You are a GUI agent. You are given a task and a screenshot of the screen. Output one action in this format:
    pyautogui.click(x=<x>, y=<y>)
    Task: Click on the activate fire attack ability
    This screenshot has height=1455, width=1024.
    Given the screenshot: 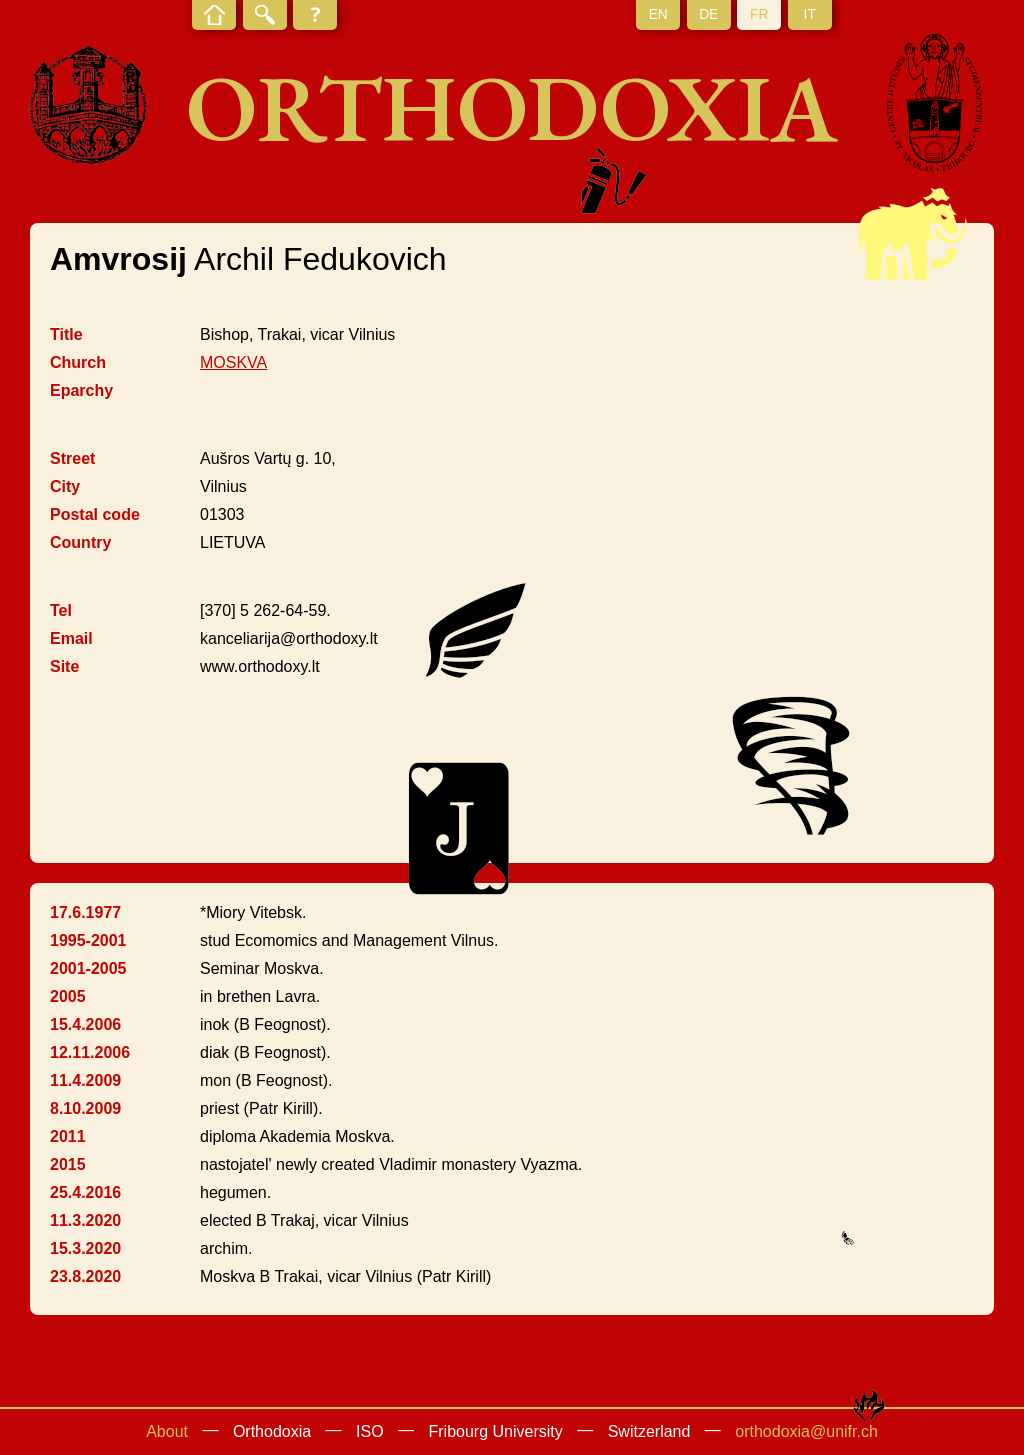 What is the action you would take?
    pyautogui.click(x=869, y=1406)
    